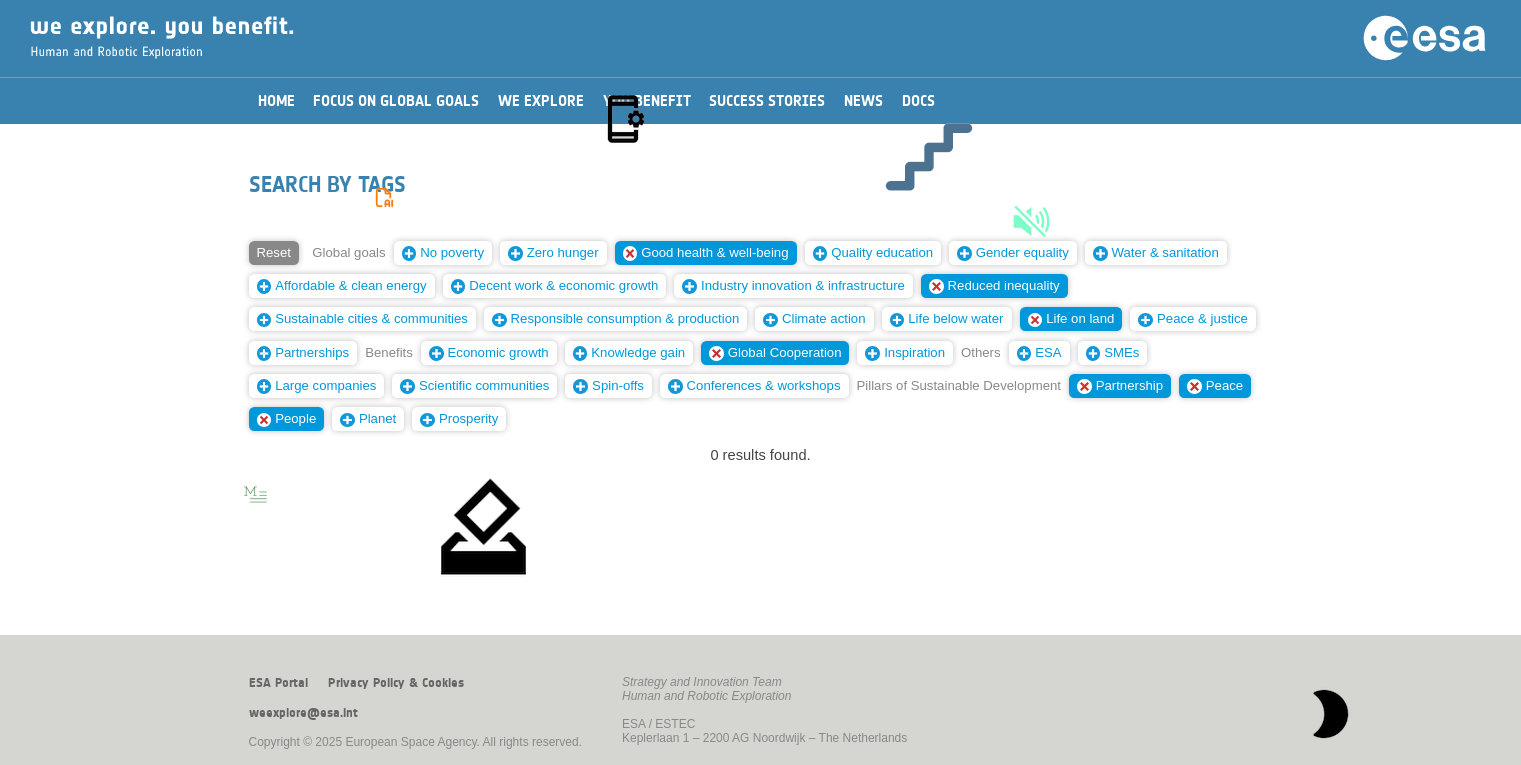 The width and height of the screenshot is (1521, 765). I want to click on open article on Medium, so click(255, 494).